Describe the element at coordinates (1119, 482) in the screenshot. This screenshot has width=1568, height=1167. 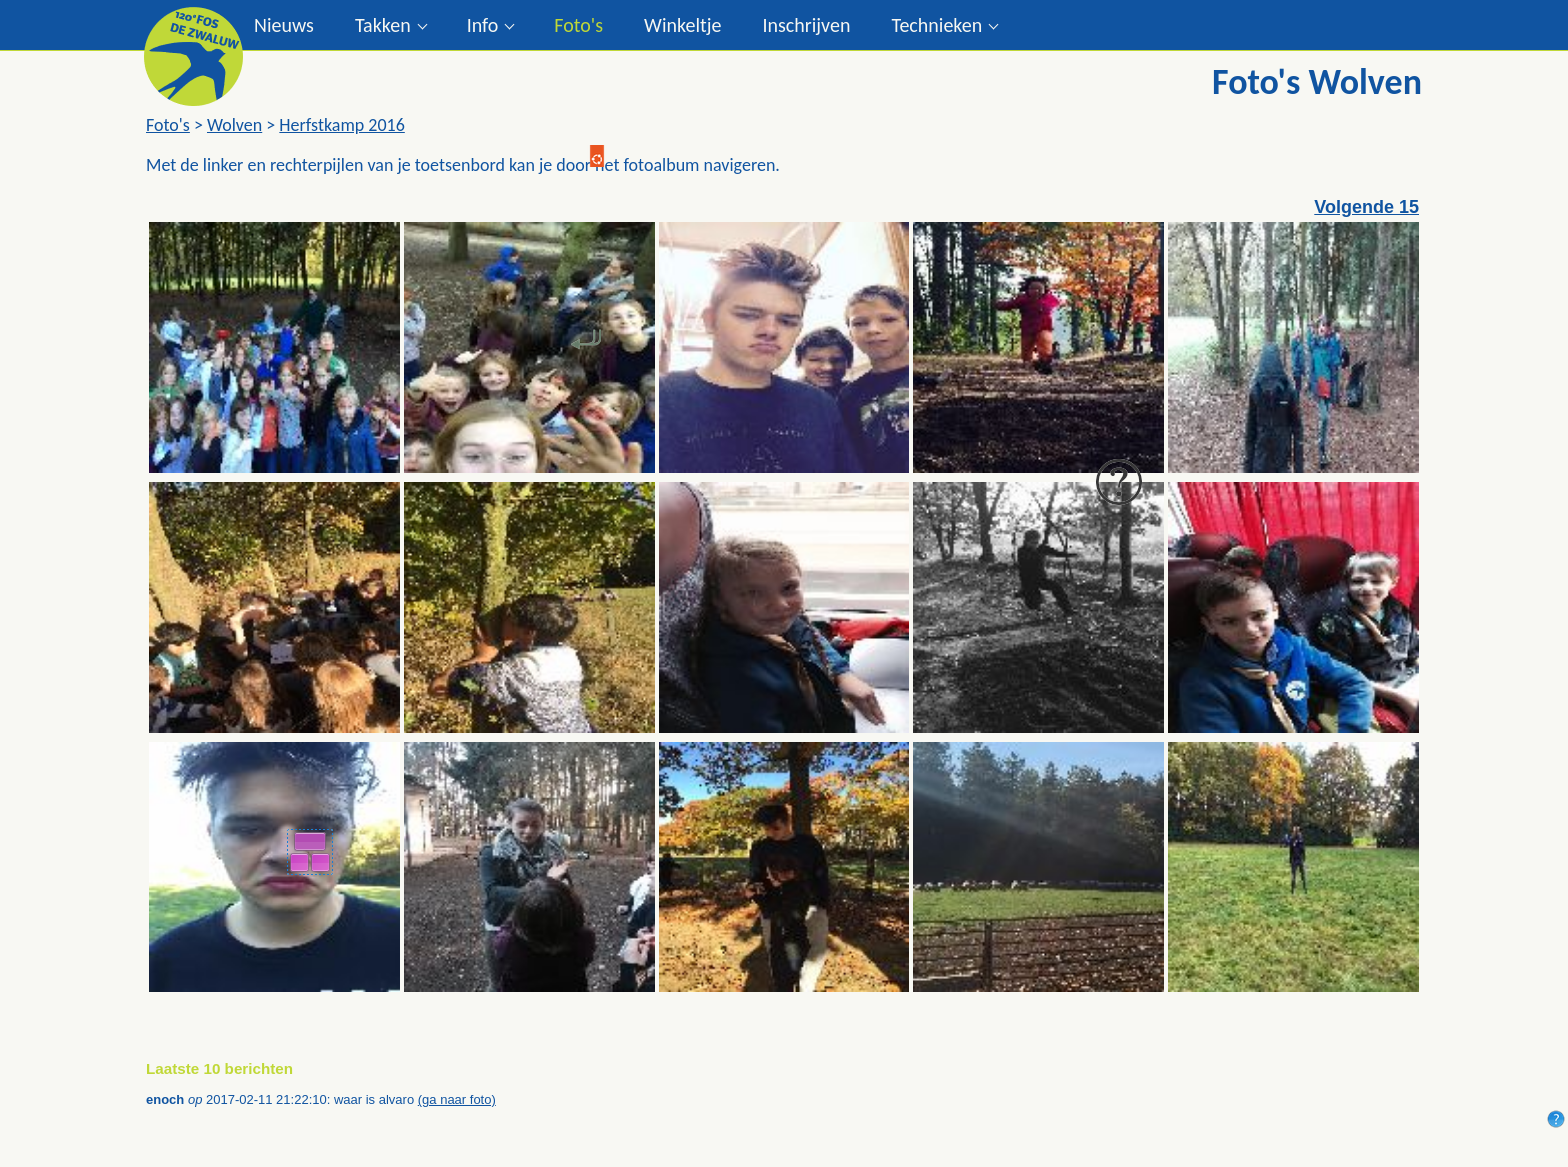
I see `access help or support resources` at that location.